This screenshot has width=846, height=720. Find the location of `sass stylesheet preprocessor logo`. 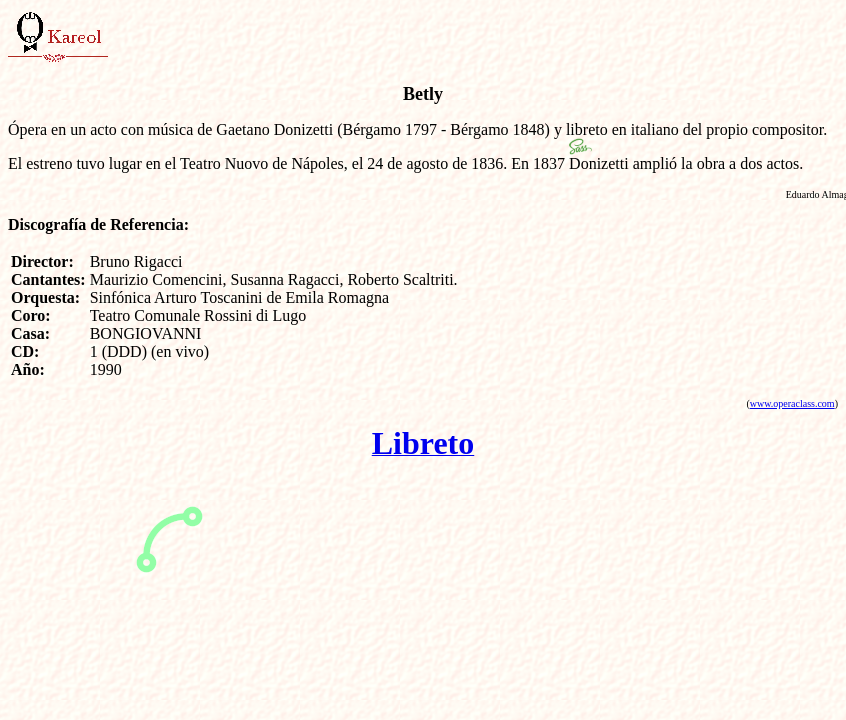

sass stylesheet preprocessor logo is located at coordinates (580, 146).